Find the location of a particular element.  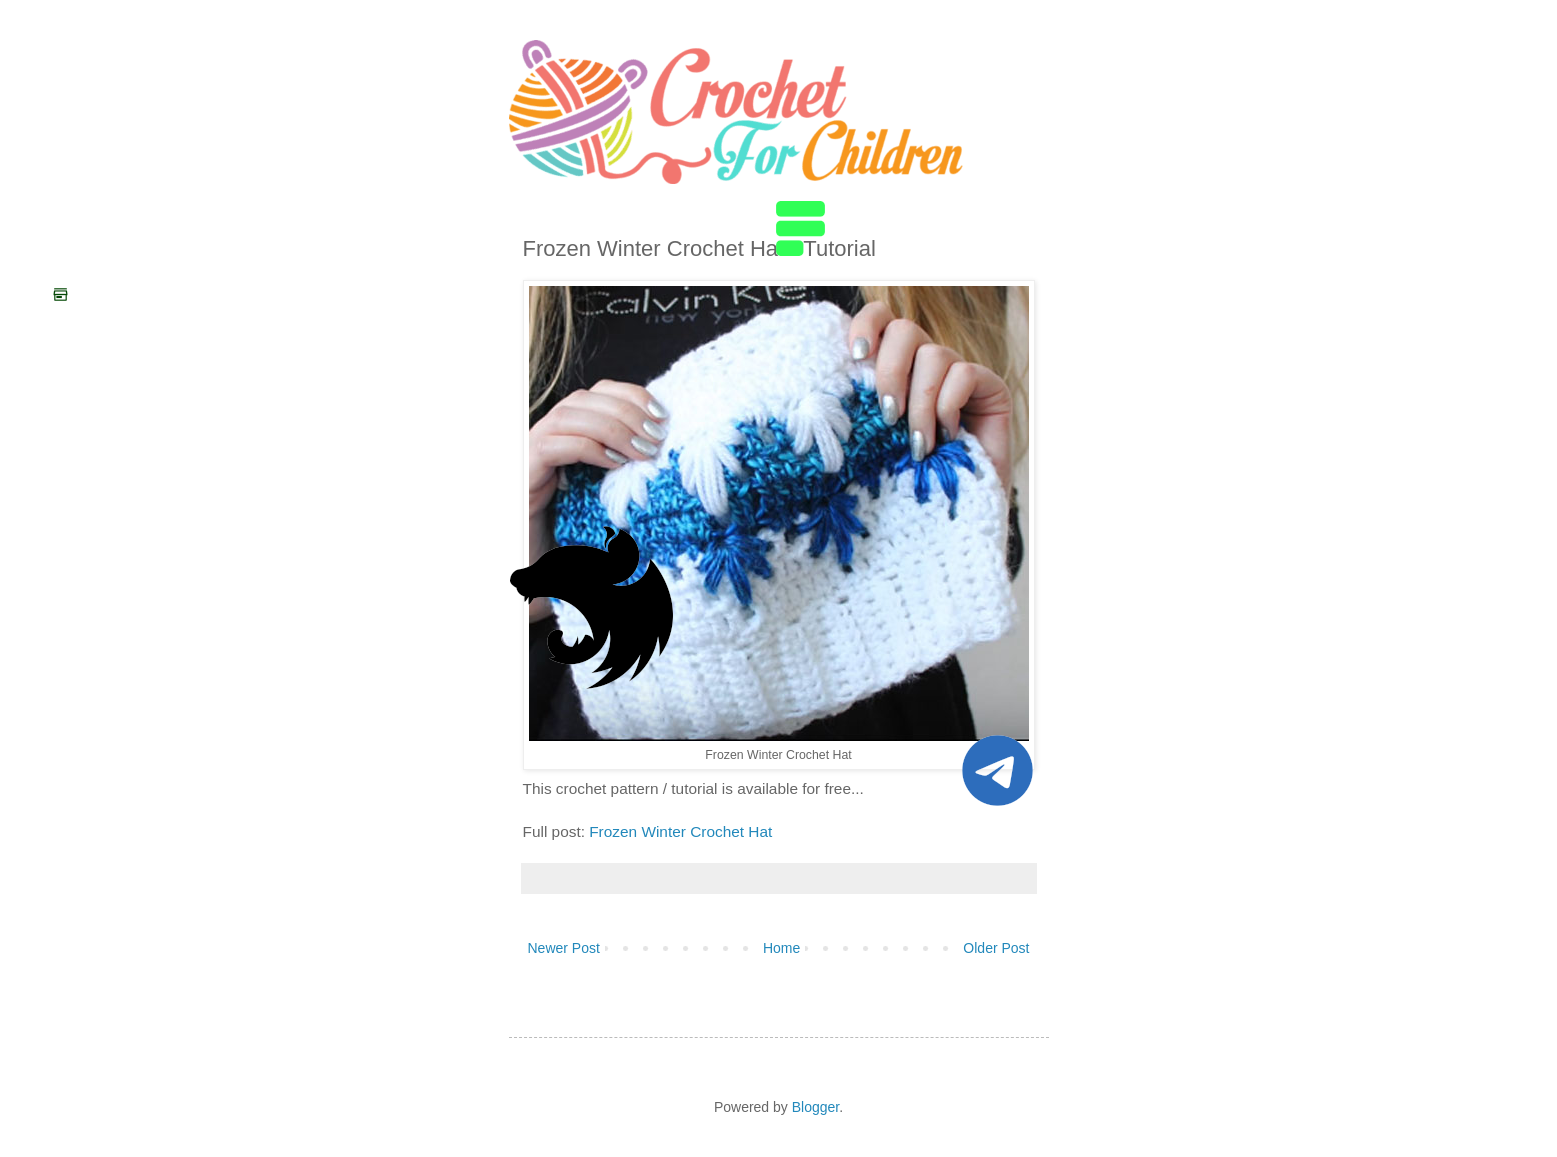

open Telegram messaging app is located at coordinates (997, 770).